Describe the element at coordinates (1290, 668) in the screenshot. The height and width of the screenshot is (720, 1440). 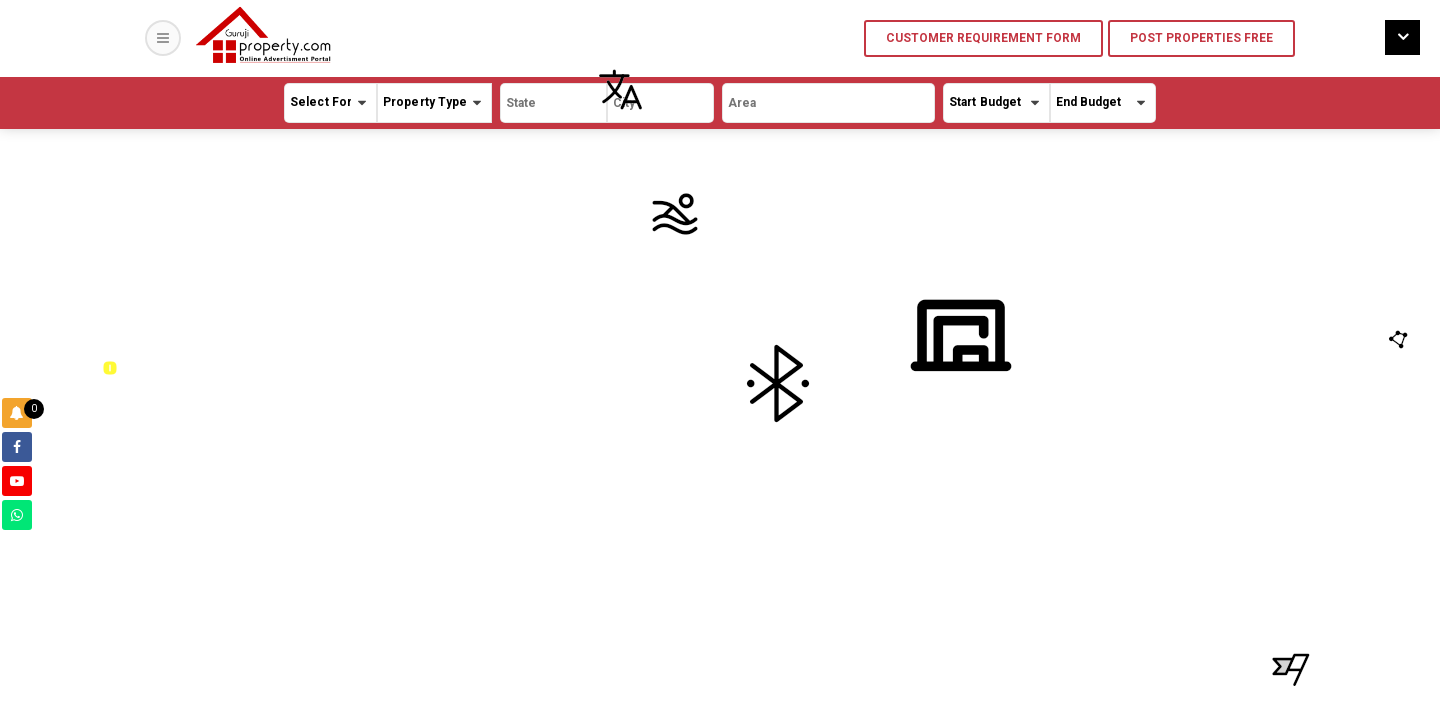
I see `flag or bookmark an item` at that location.